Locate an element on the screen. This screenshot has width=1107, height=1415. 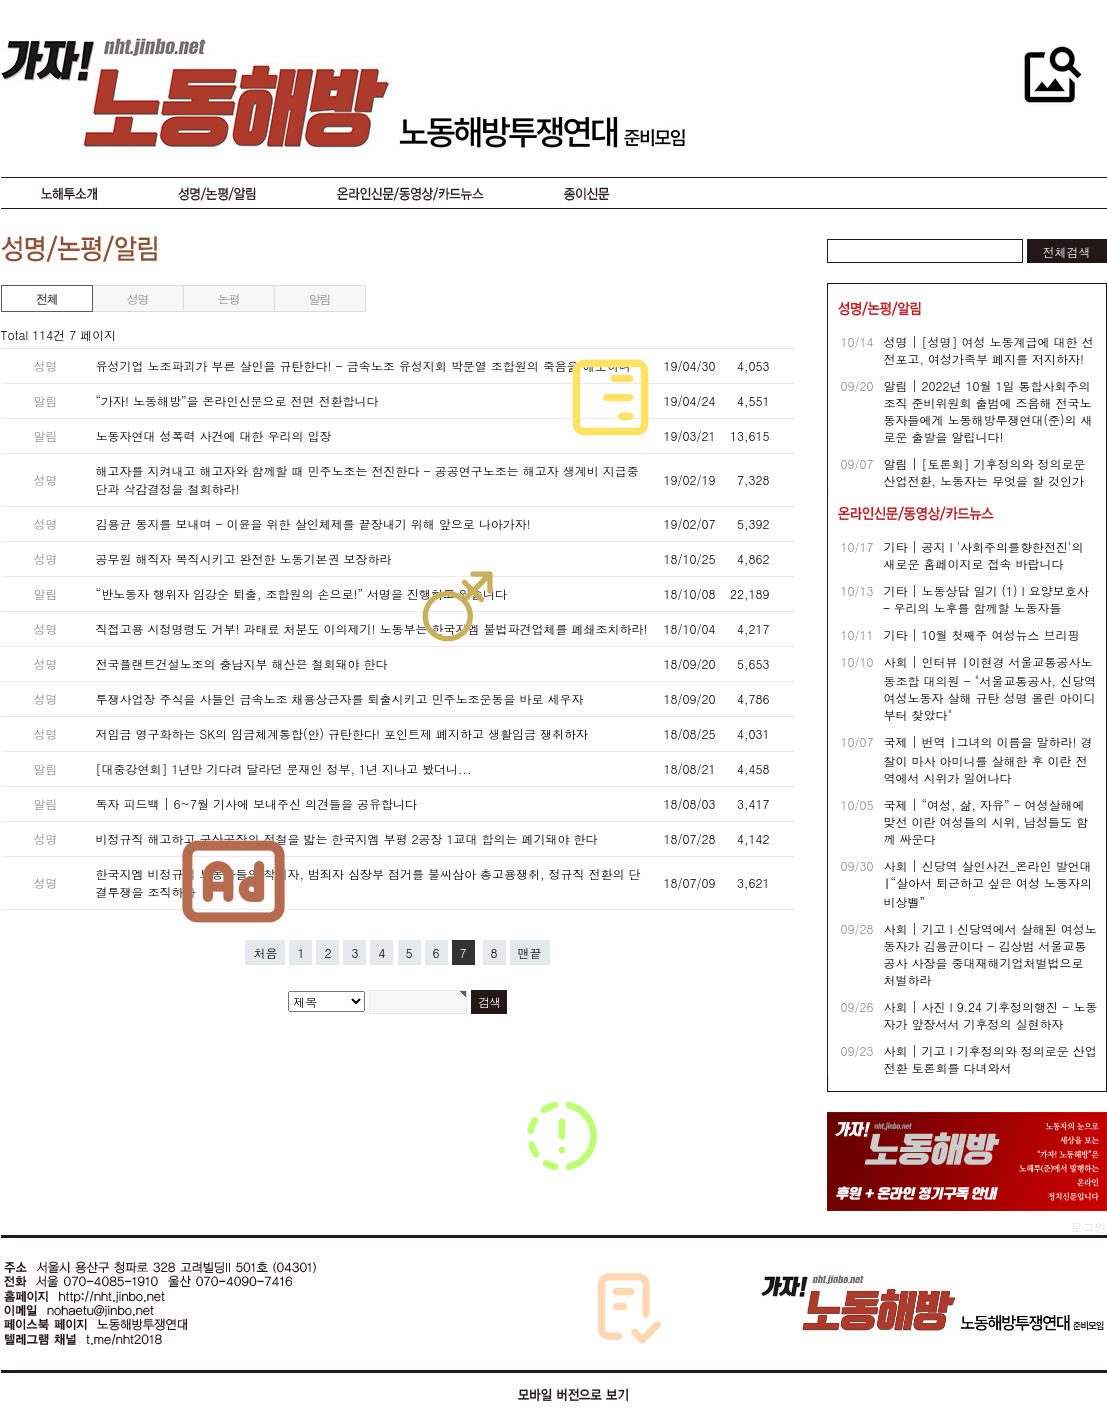
indicates sponsored or advertising content is located at coordinates (233, 881).